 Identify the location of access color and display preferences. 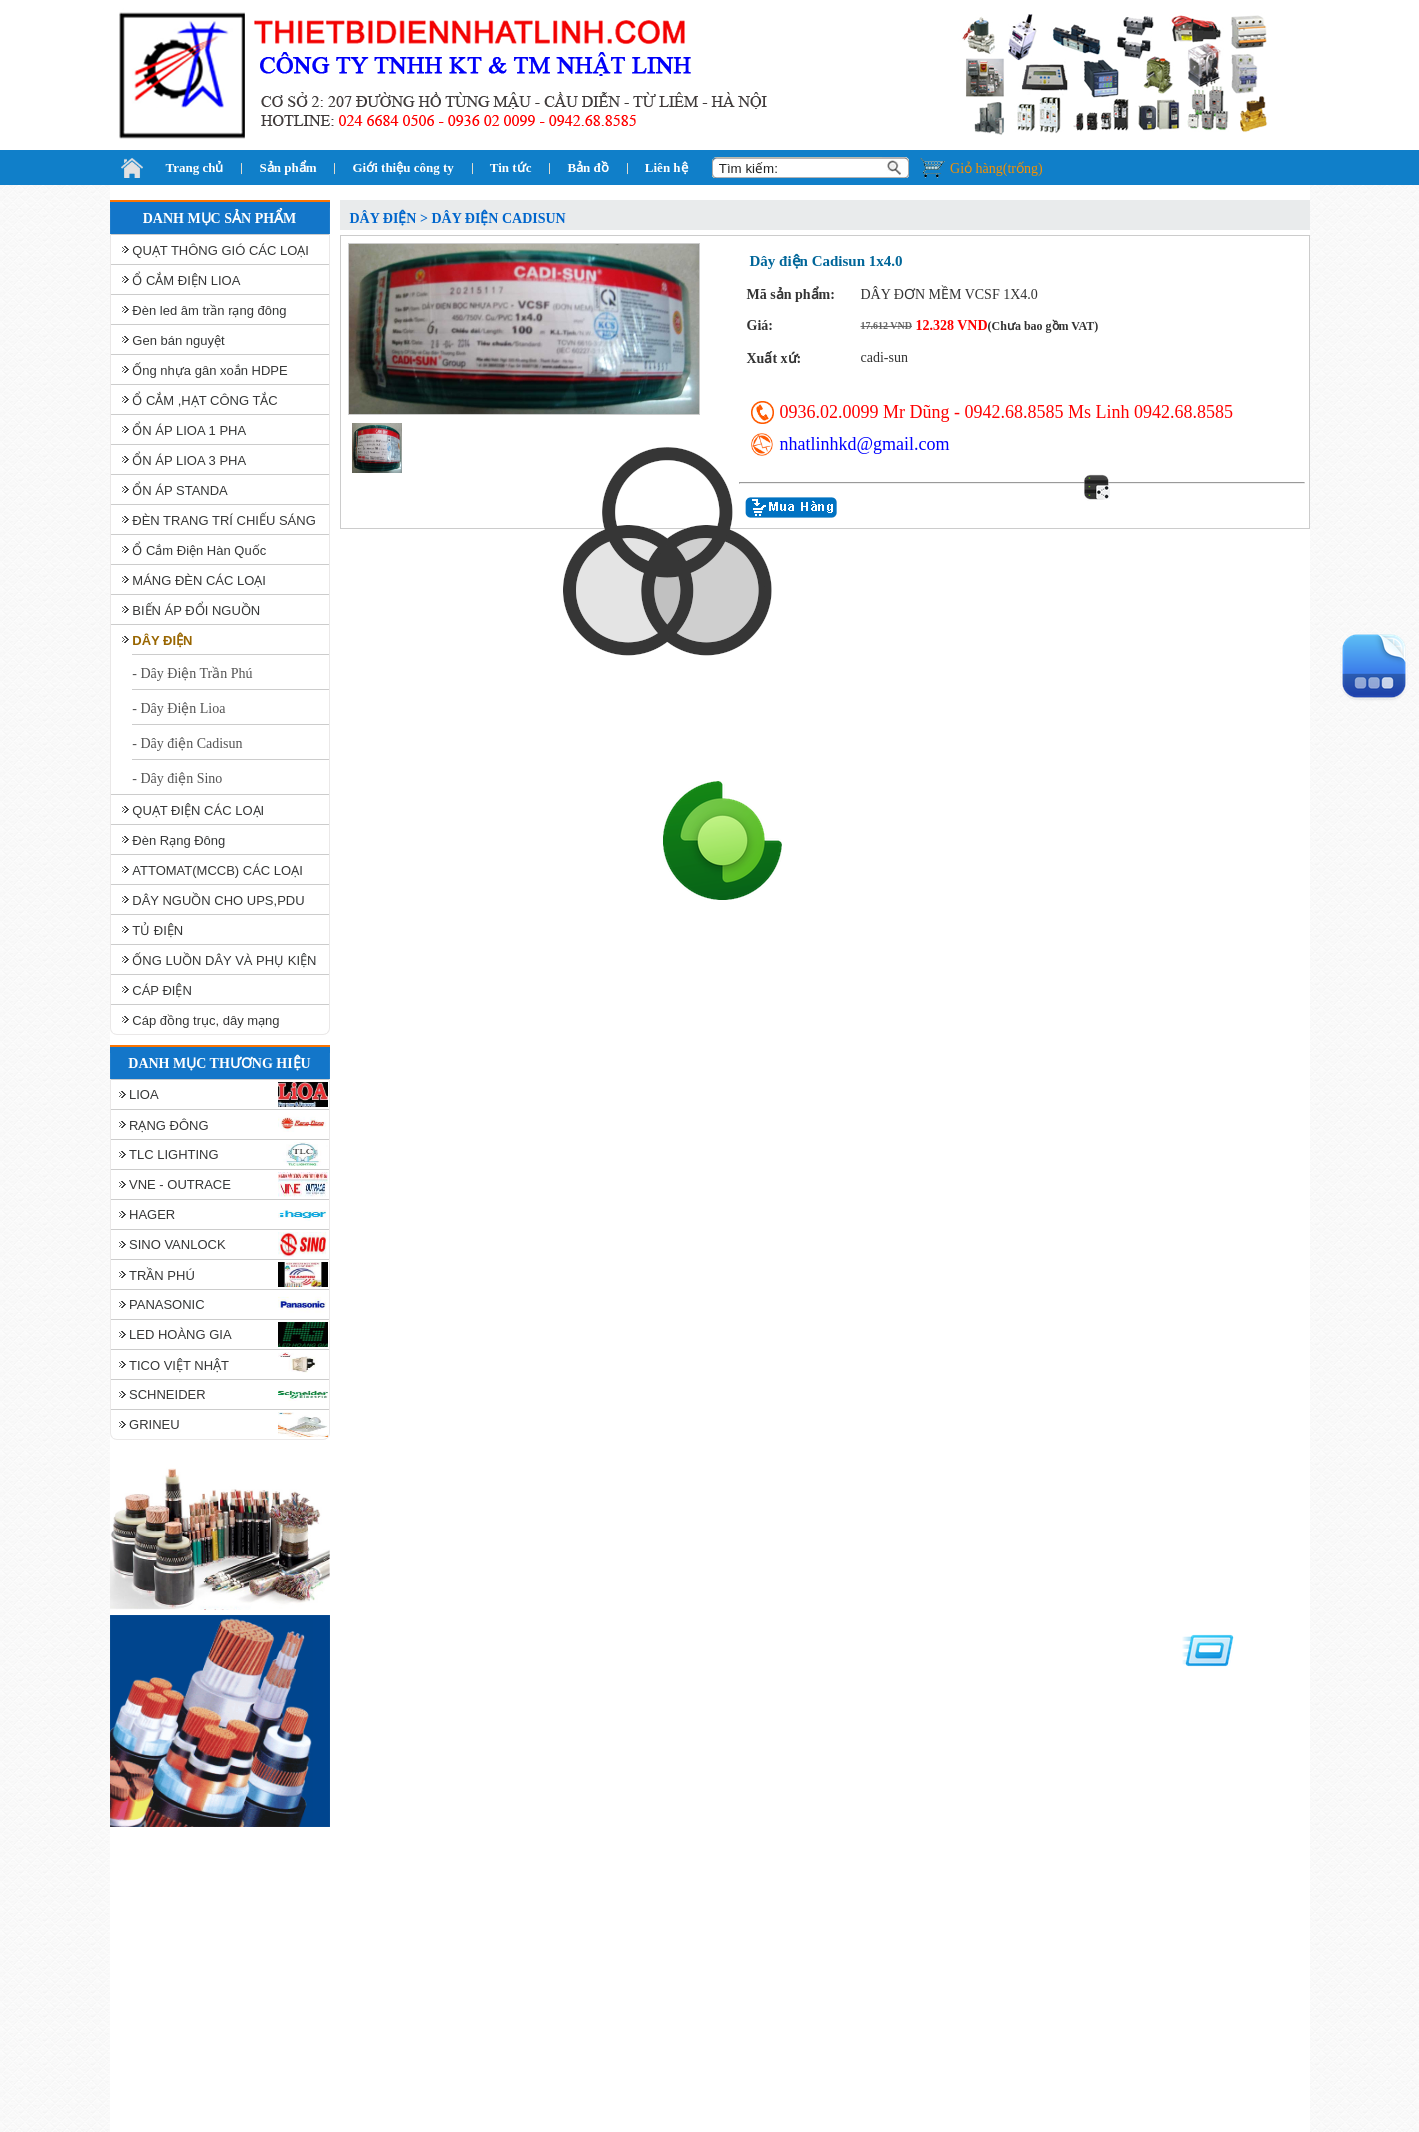
(667, 551).